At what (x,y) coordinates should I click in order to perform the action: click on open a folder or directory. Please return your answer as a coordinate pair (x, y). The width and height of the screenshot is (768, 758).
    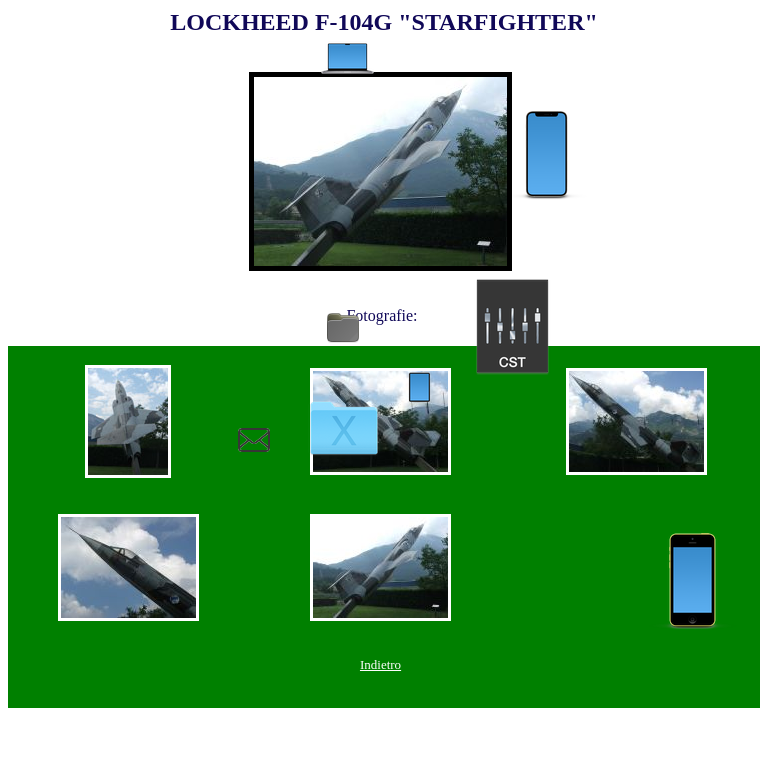
    Looking at the image, I should click on (343, 327).